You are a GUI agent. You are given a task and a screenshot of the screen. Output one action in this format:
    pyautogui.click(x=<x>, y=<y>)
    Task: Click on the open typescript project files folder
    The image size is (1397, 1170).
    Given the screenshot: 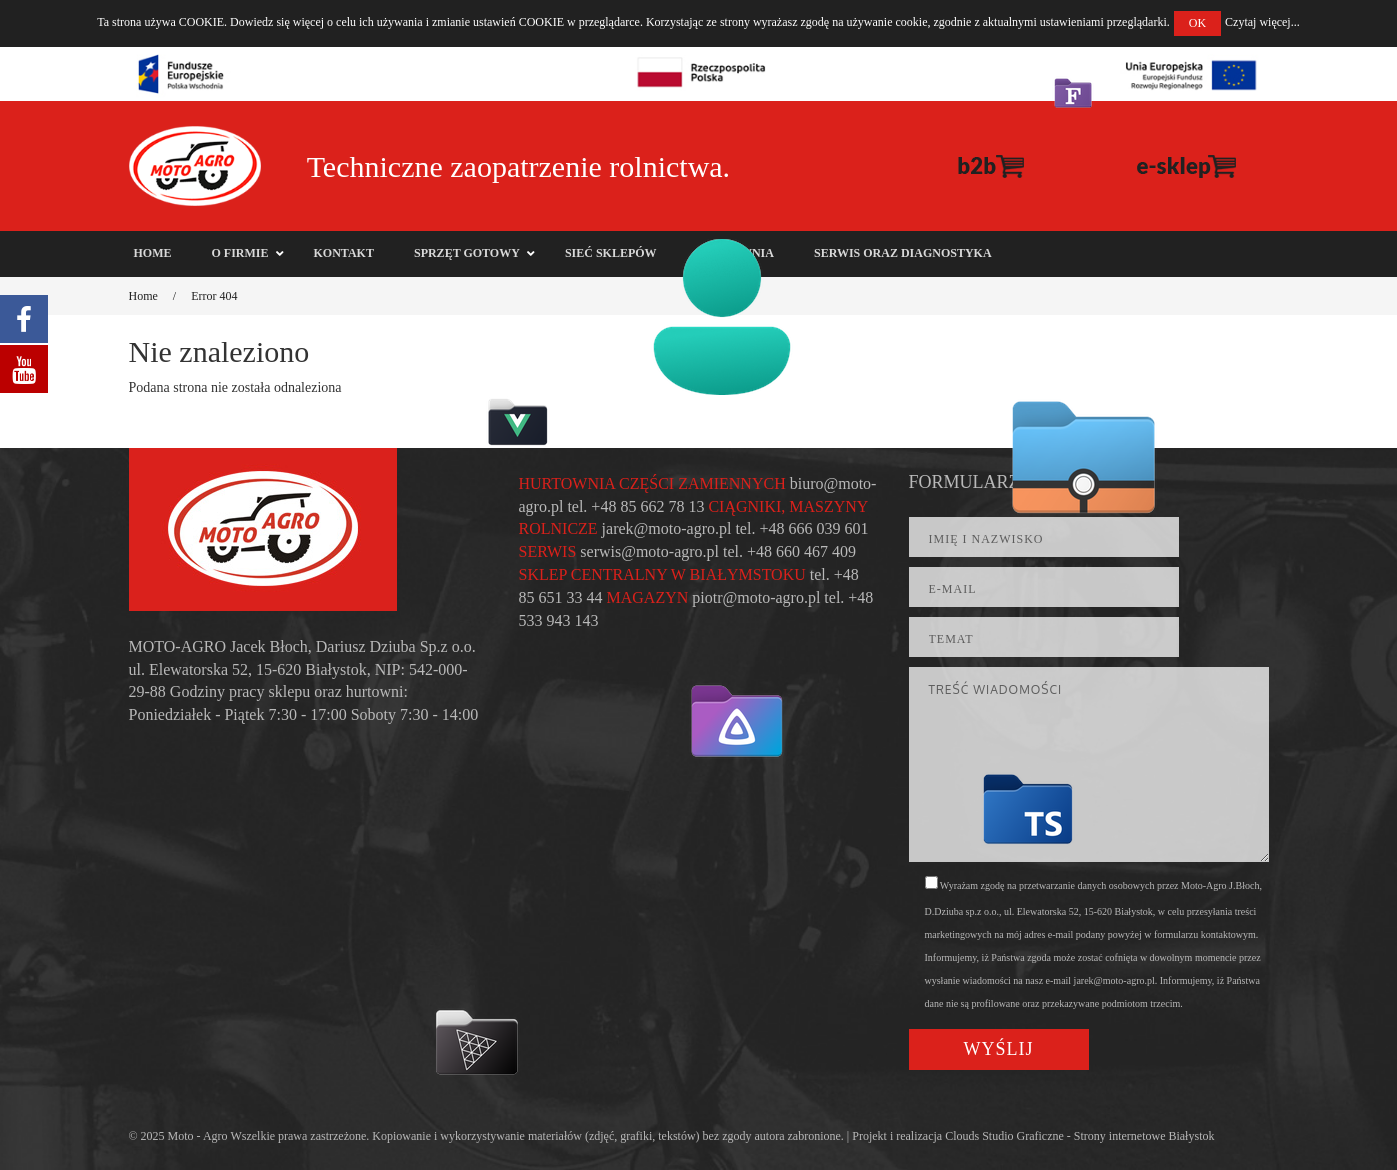 What is the action you would take?
    pyautogui.click(x=1027, y=811)
    